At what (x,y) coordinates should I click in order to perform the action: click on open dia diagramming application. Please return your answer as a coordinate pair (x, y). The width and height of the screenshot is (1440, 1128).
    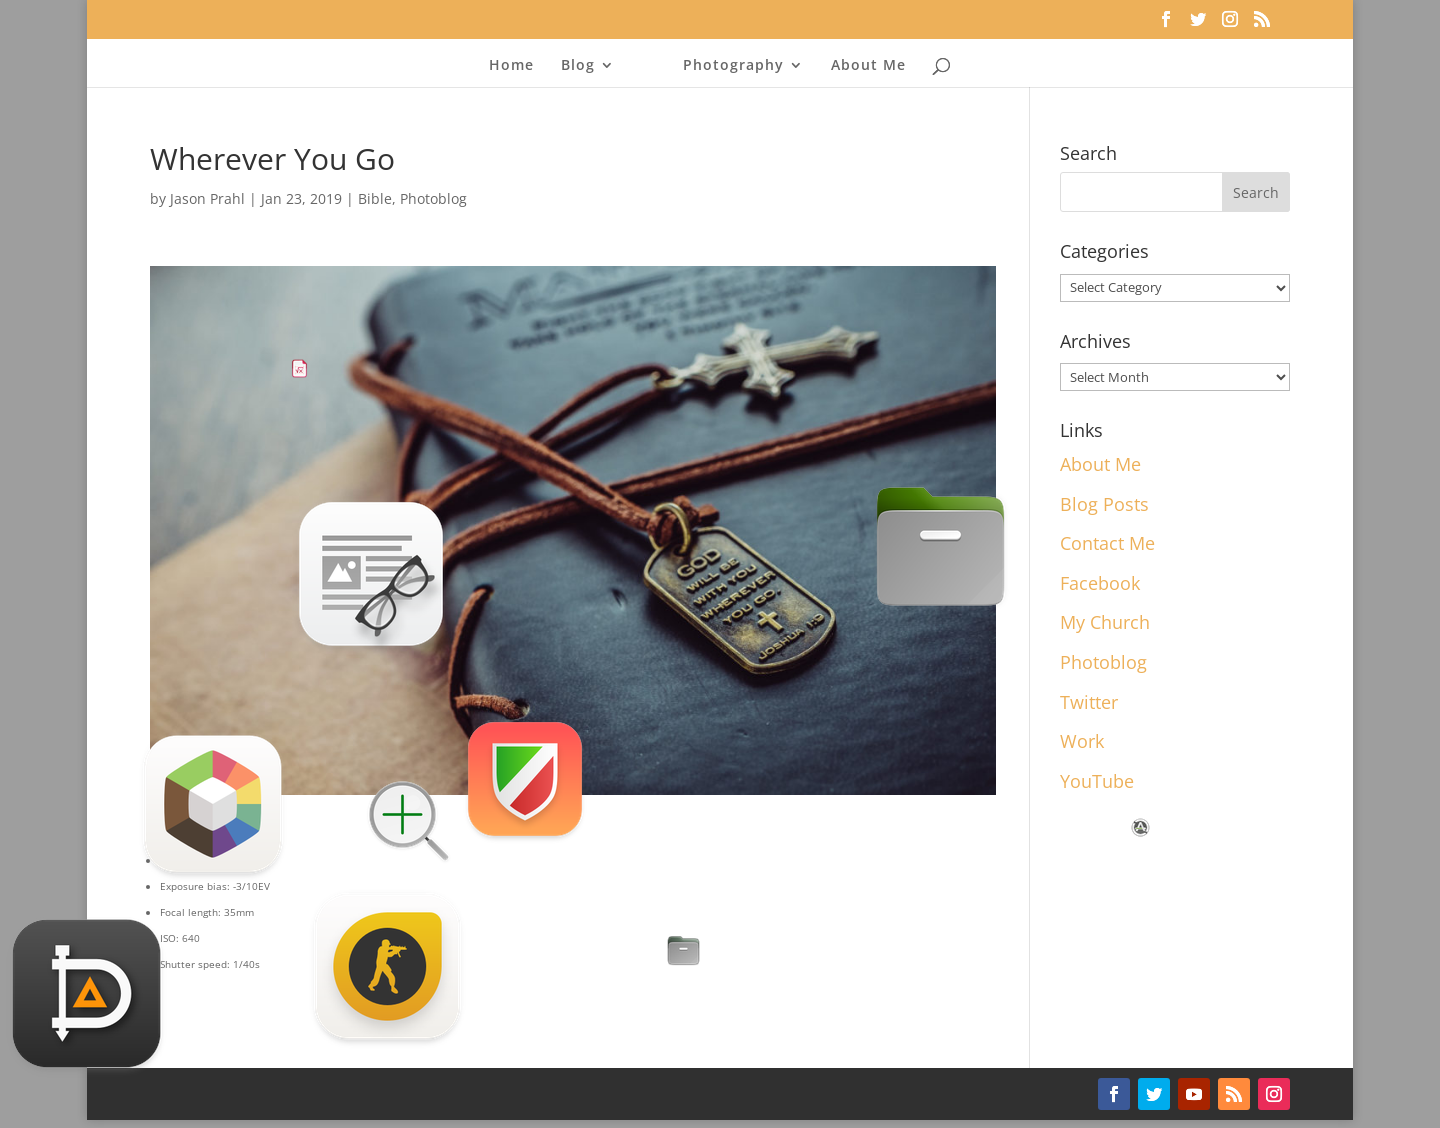
    Looking at the image, I should click on (86, 993).